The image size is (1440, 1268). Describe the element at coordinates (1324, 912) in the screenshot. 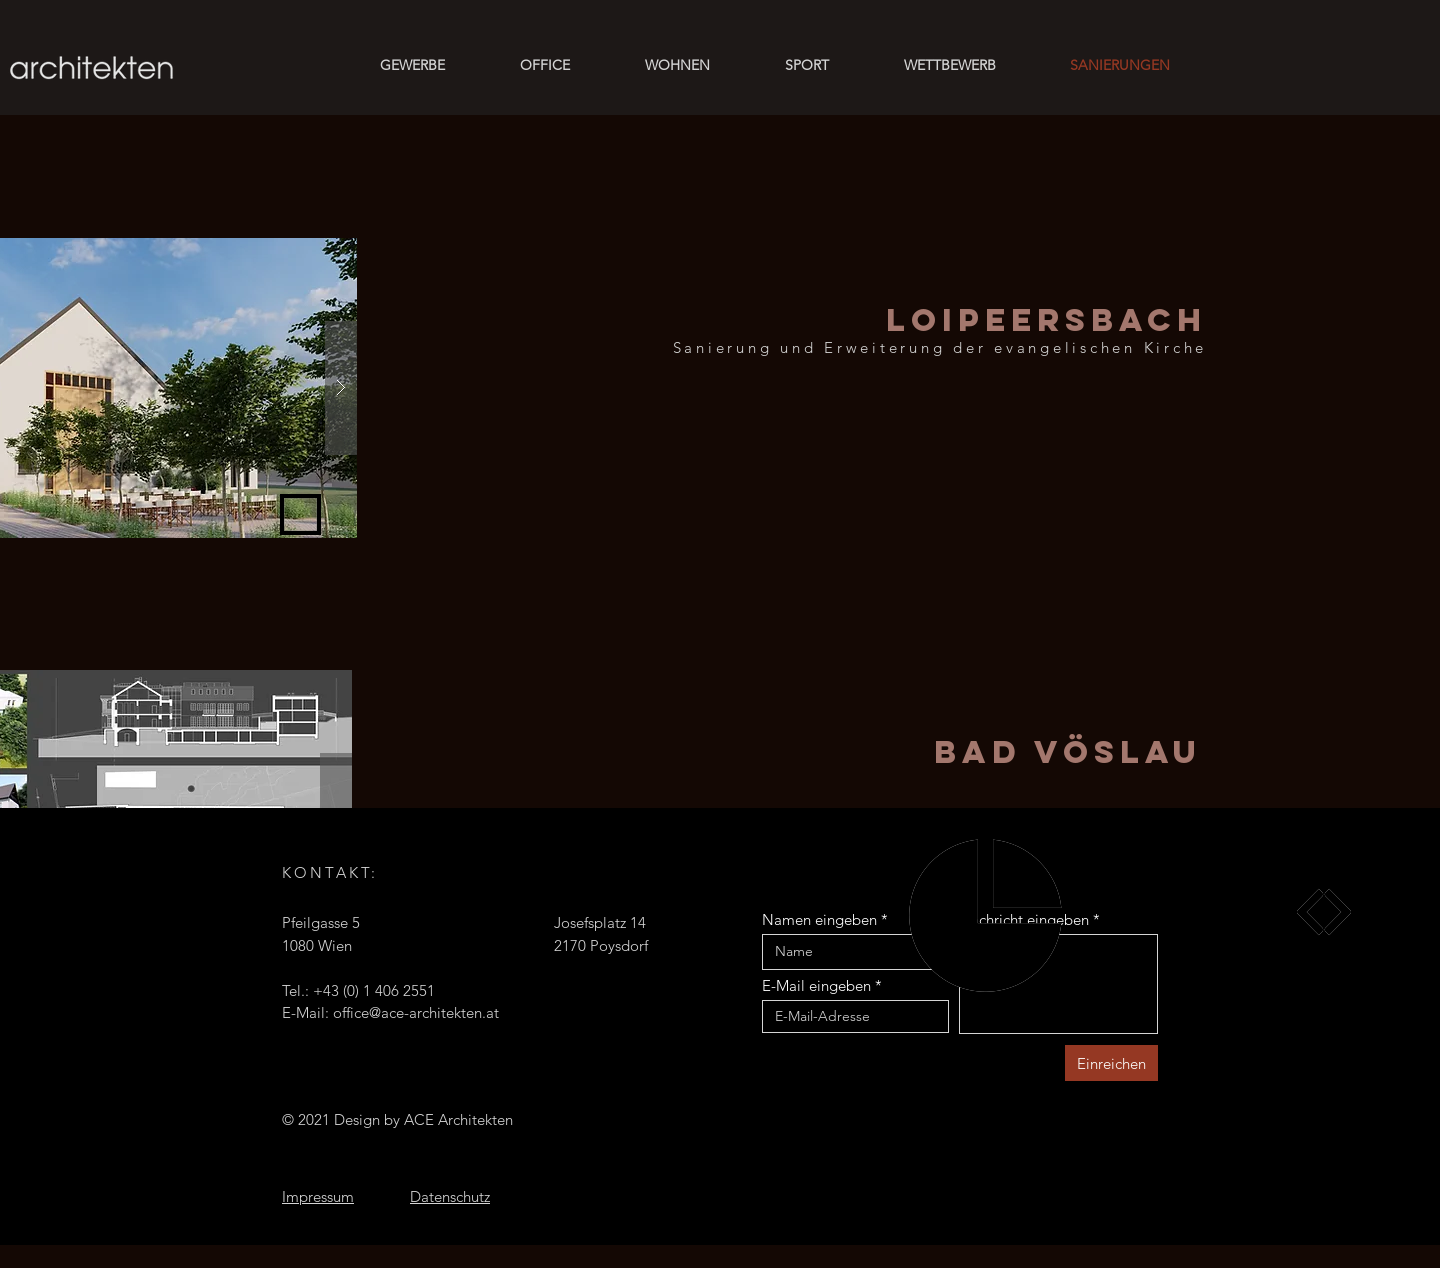

I see `open the Sam's Club app` at that location.